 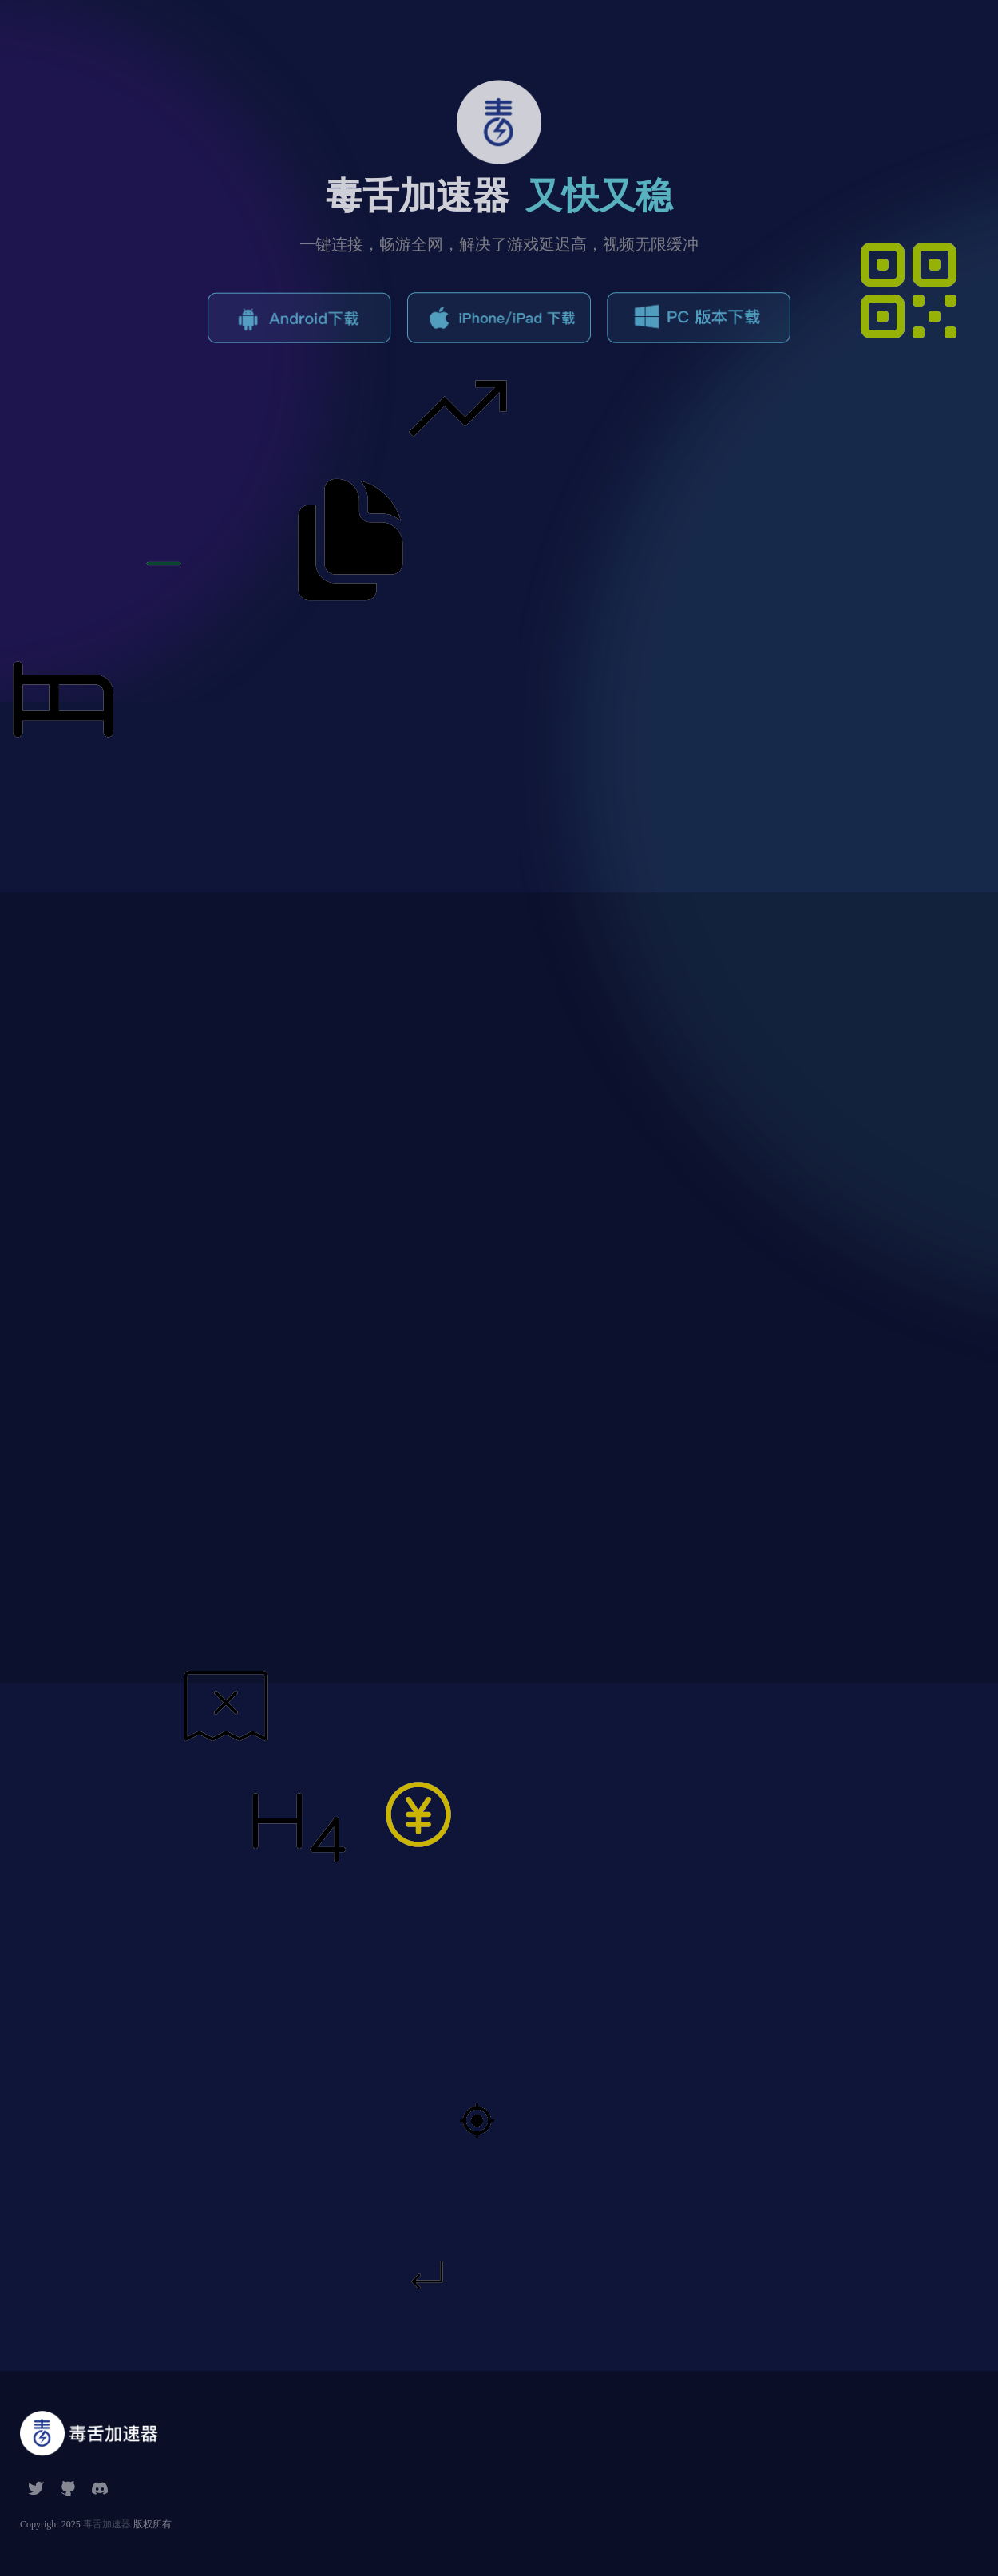 I want to click on view balance or payment in japanese yen, so click(x=418, y=1814).